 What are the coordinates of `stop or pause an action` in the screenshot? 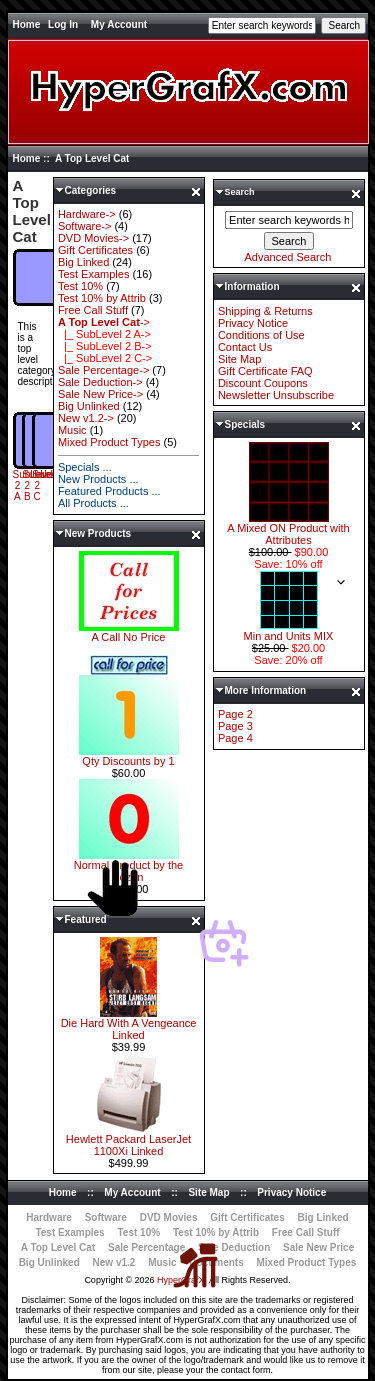 It's located at (112, 888).